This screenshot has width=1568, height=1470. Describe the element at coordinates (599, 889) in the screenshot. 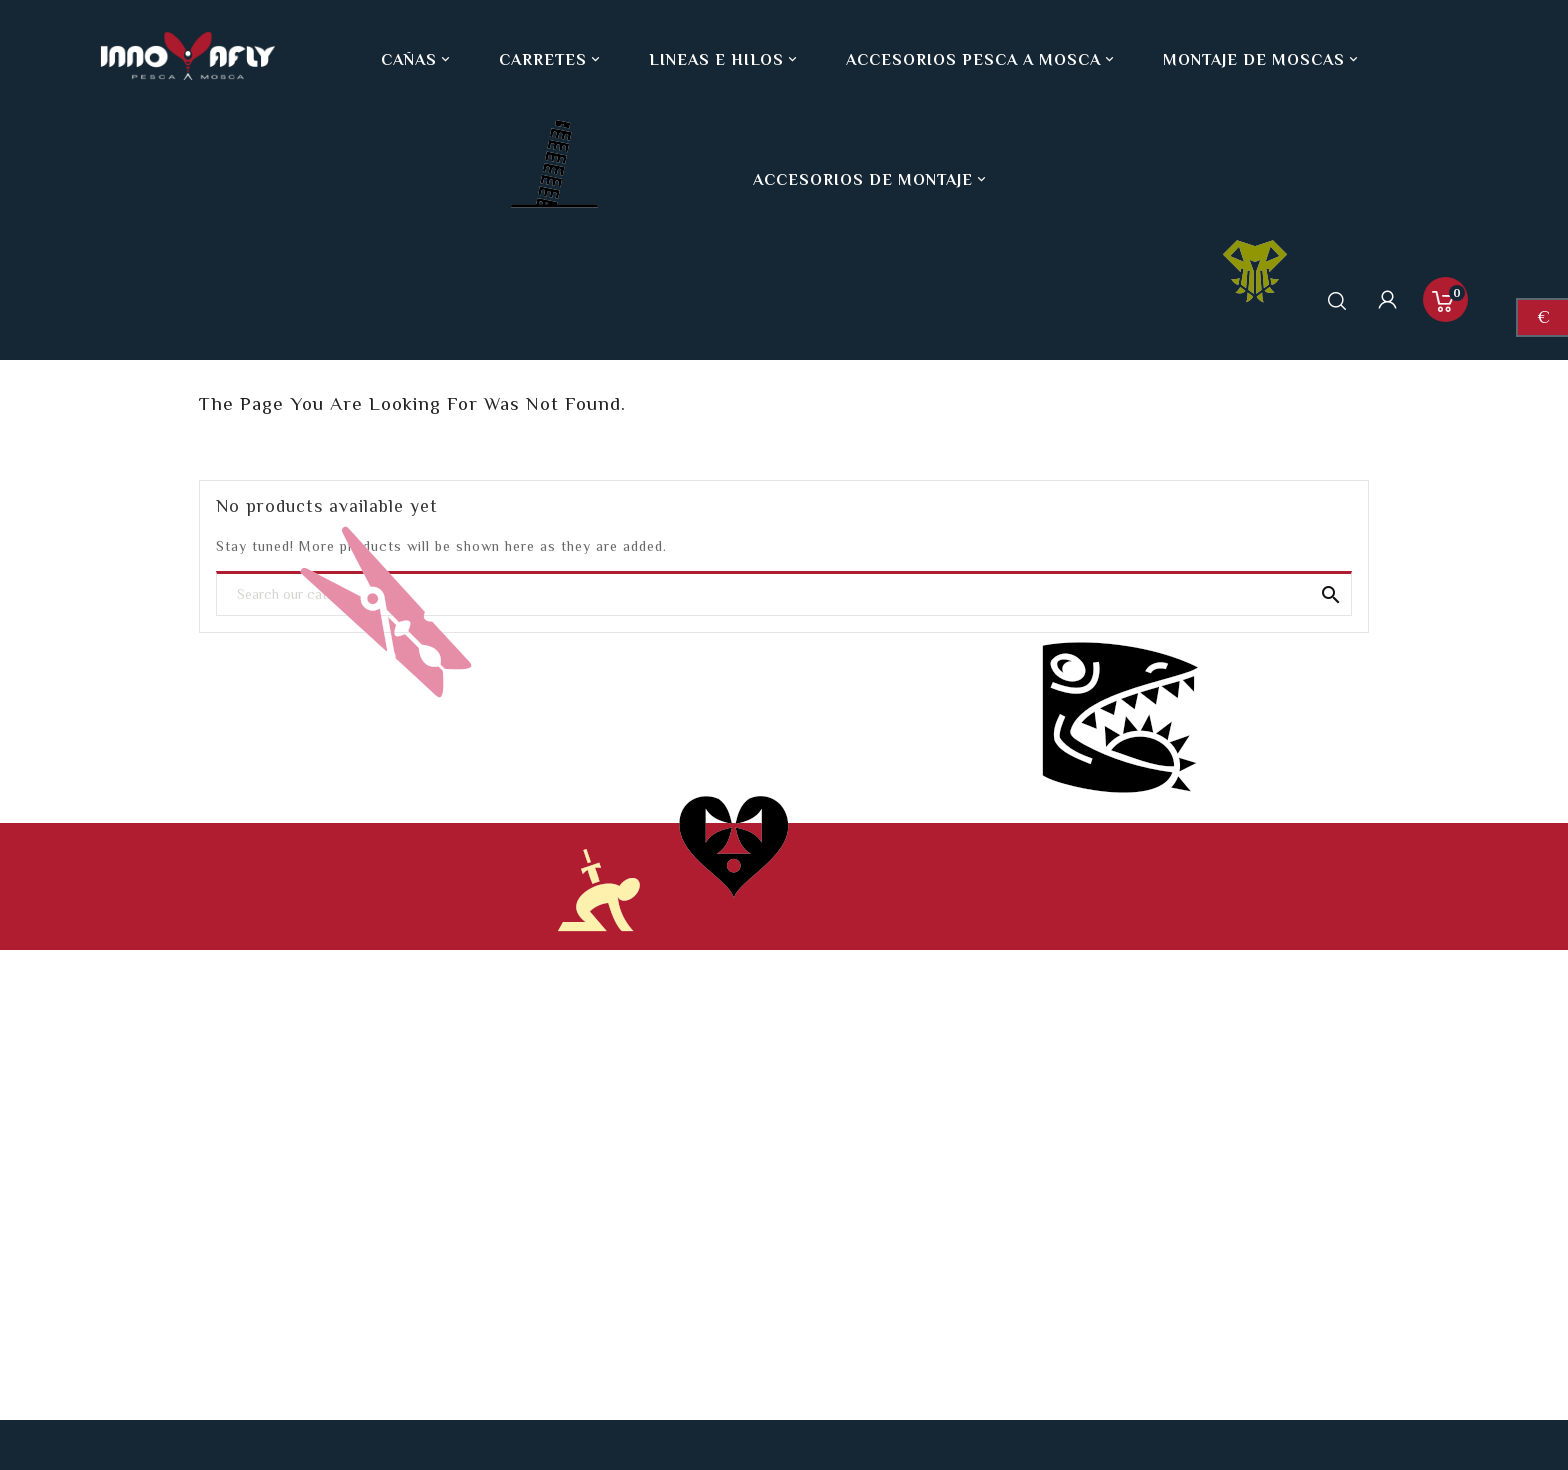

I see `indicates a backstab or stealth attack ability` at that location.